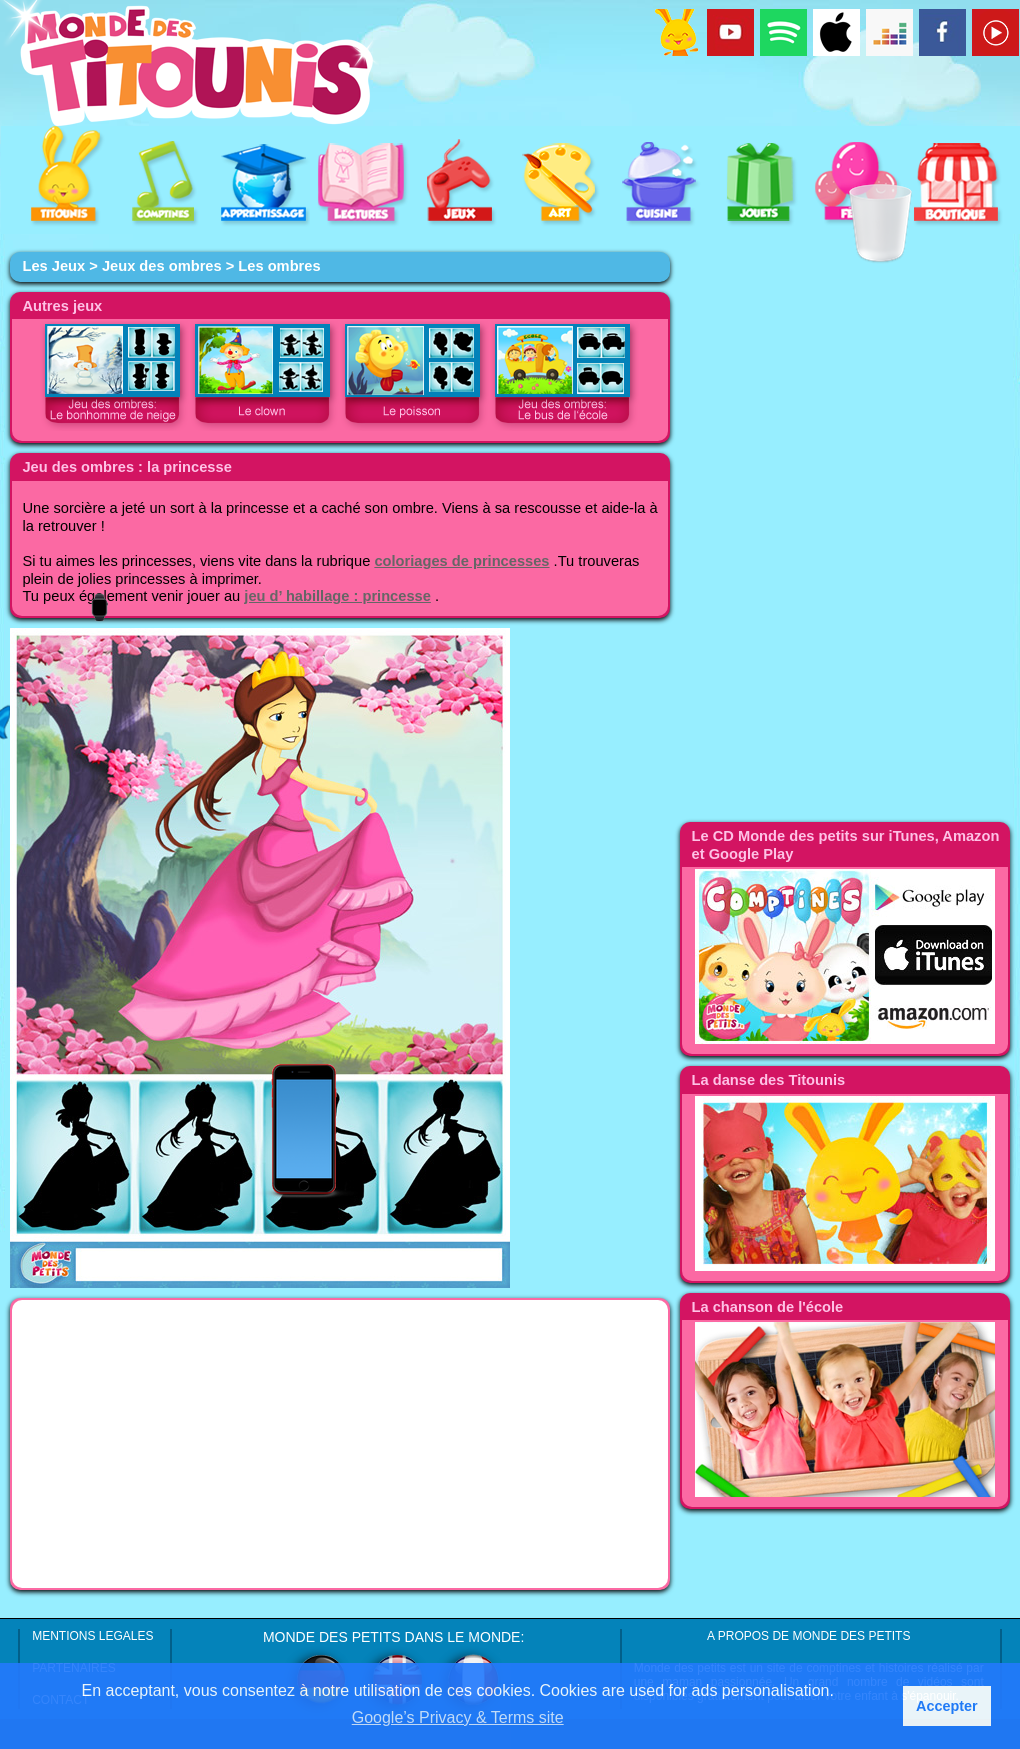 The width and height of the screenshot is (1020, 1749). I want to click on apple watch se (2nd generation) device icon, so click(99, 607).